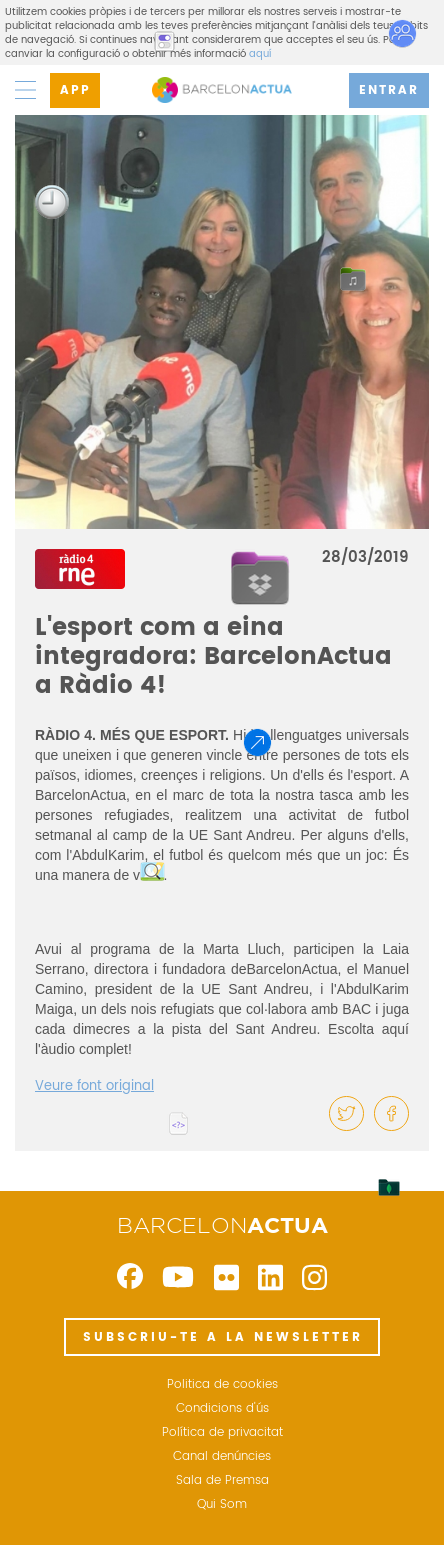  What do you see at coordinates (389, 1188) in the screenshot?
I see `open mongodb database files folder` at bounding box center [389, 1188].